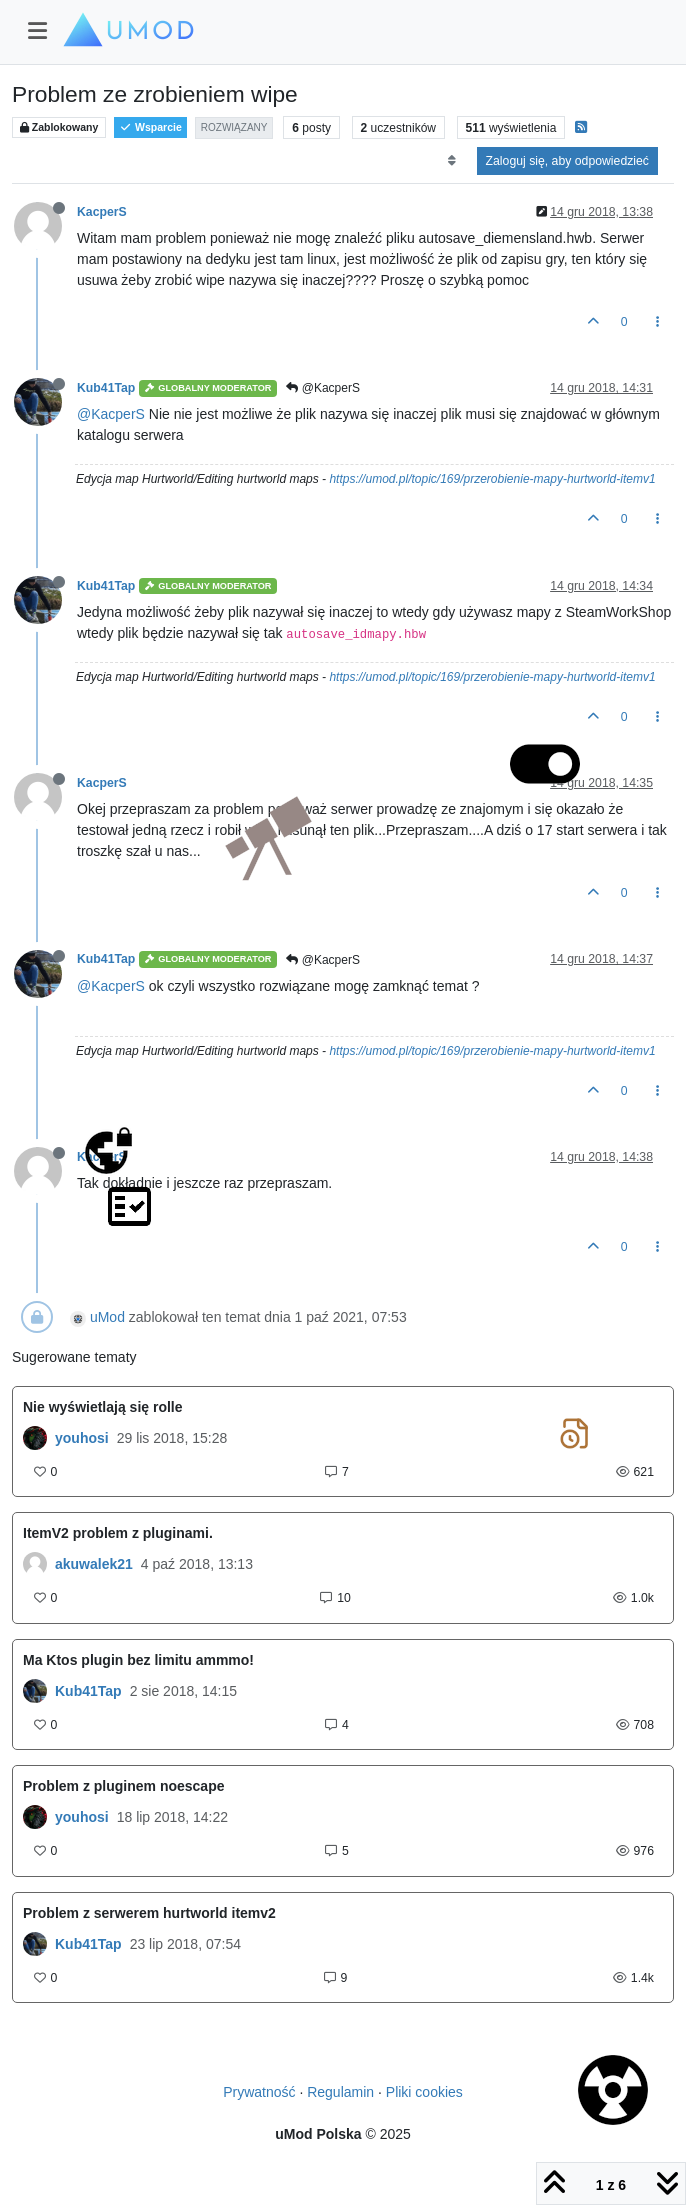  I want to click on view file history or recent changes, so click(575, 1433).